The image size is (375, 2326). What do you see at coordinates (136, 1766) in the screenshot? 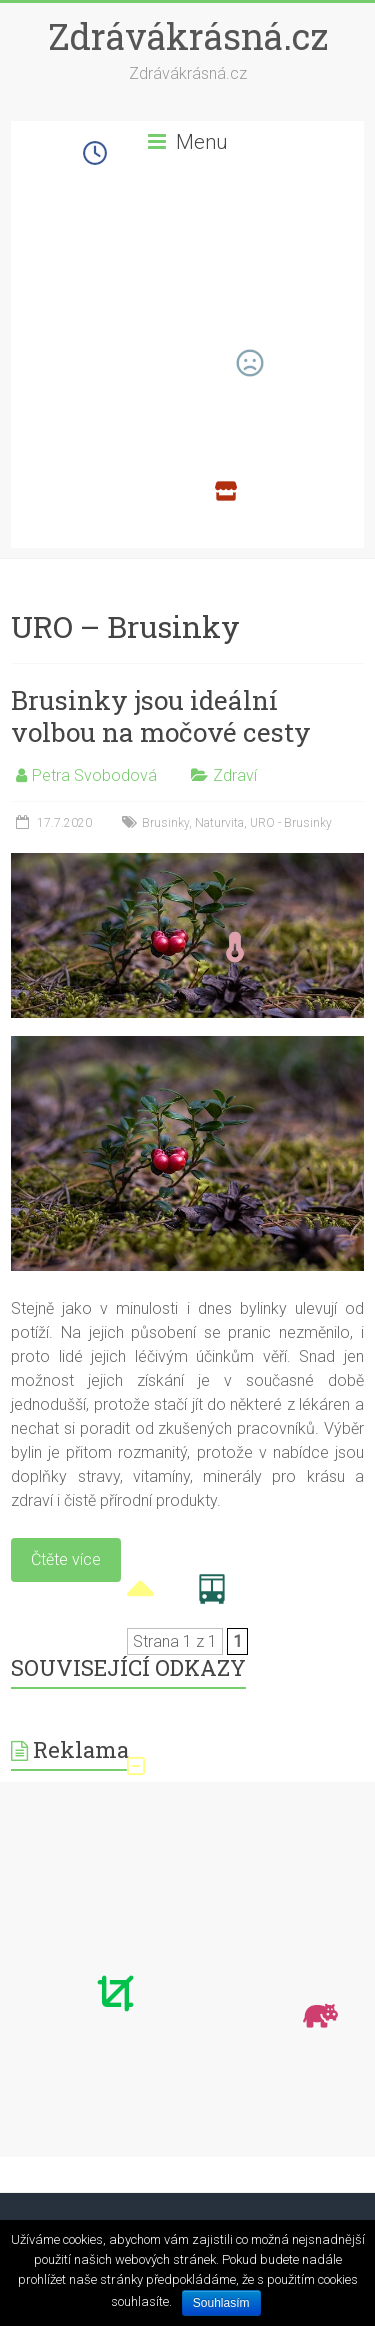
I see `collapse or minimize a section` at bounding box center [136, 1766].